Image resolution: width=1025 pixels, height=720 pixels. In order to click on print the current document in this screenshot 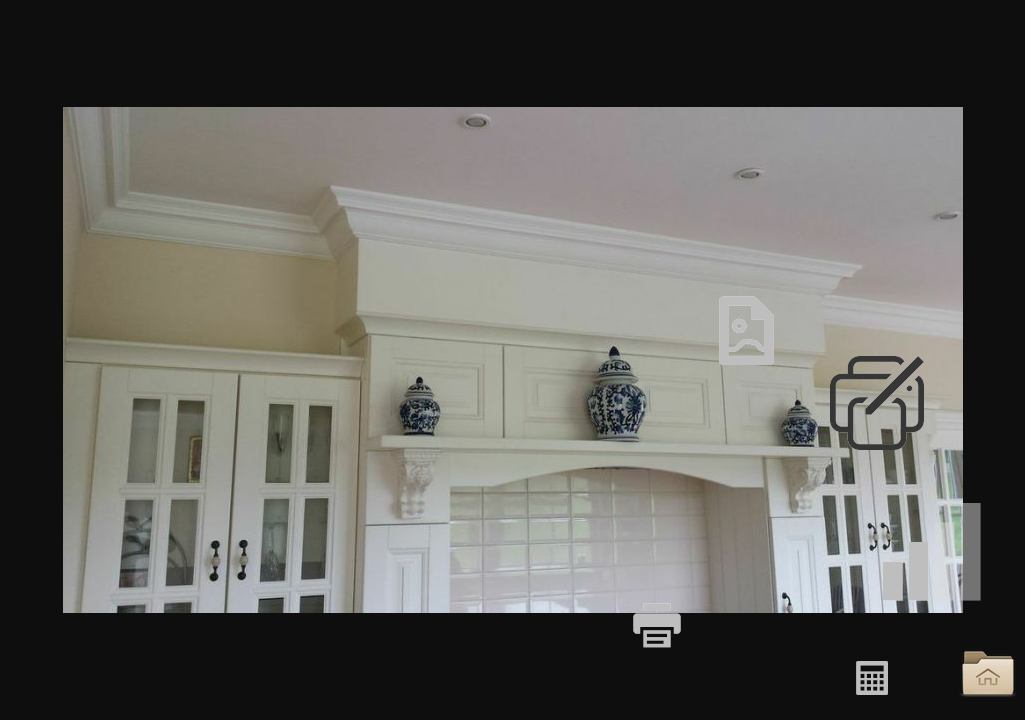, I will do `click(657, 627)`.